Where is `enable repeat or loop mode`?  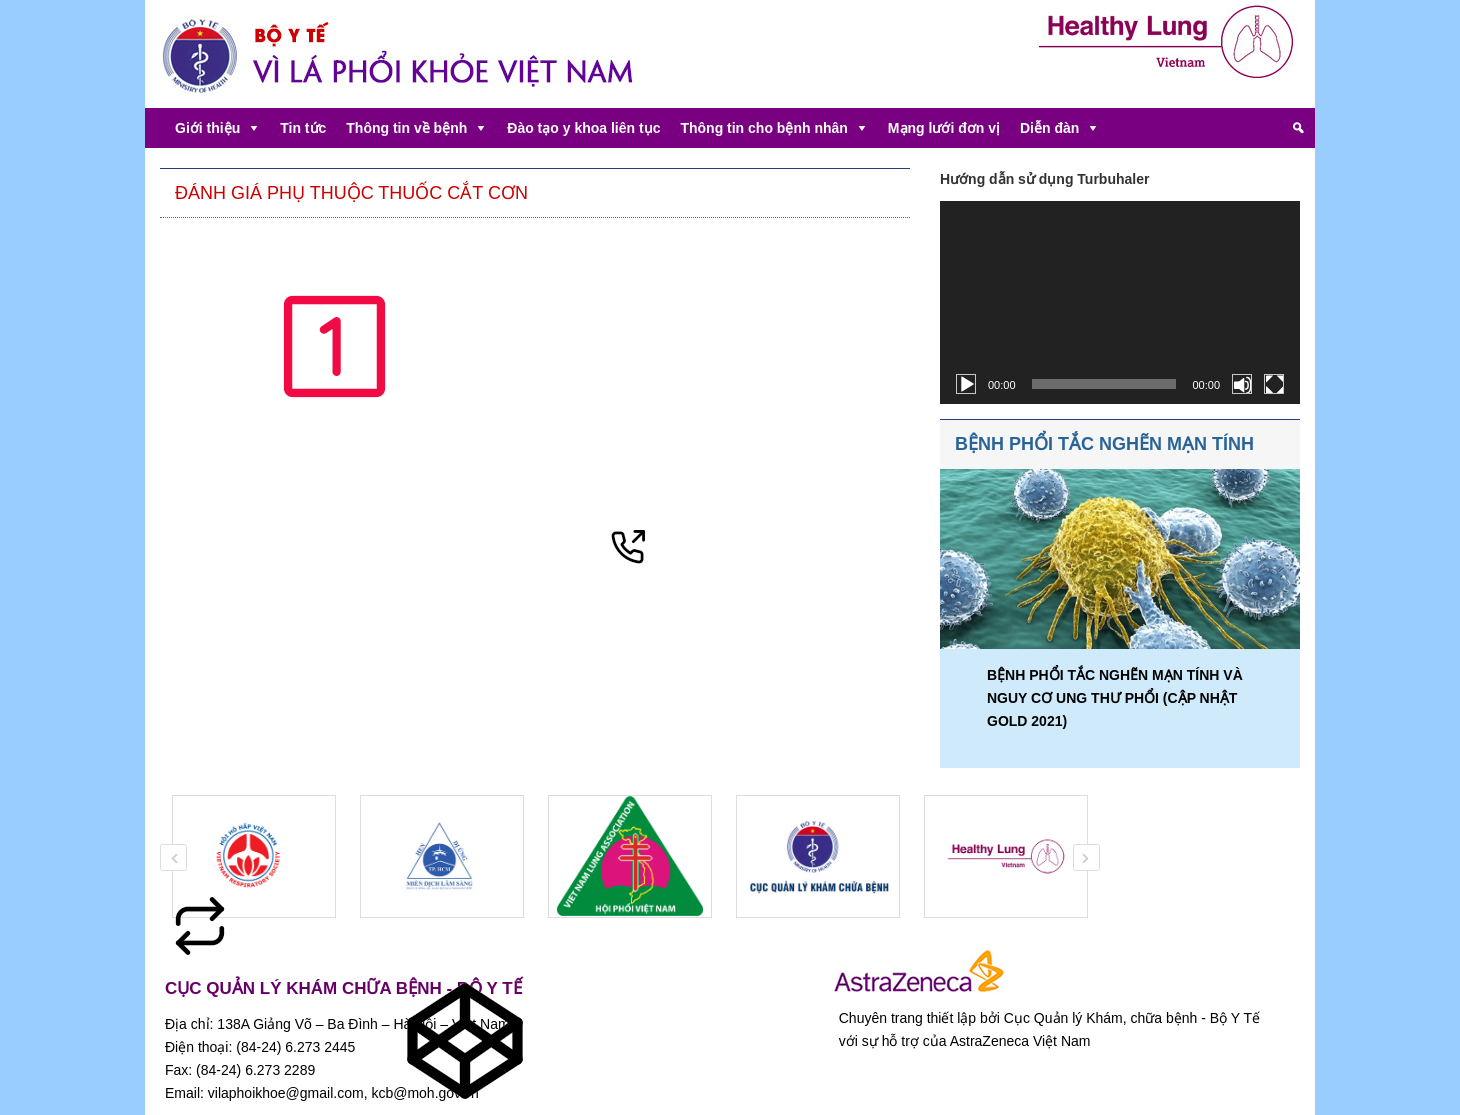
enable repeat or loop mode is located at coordinates (200, 926).